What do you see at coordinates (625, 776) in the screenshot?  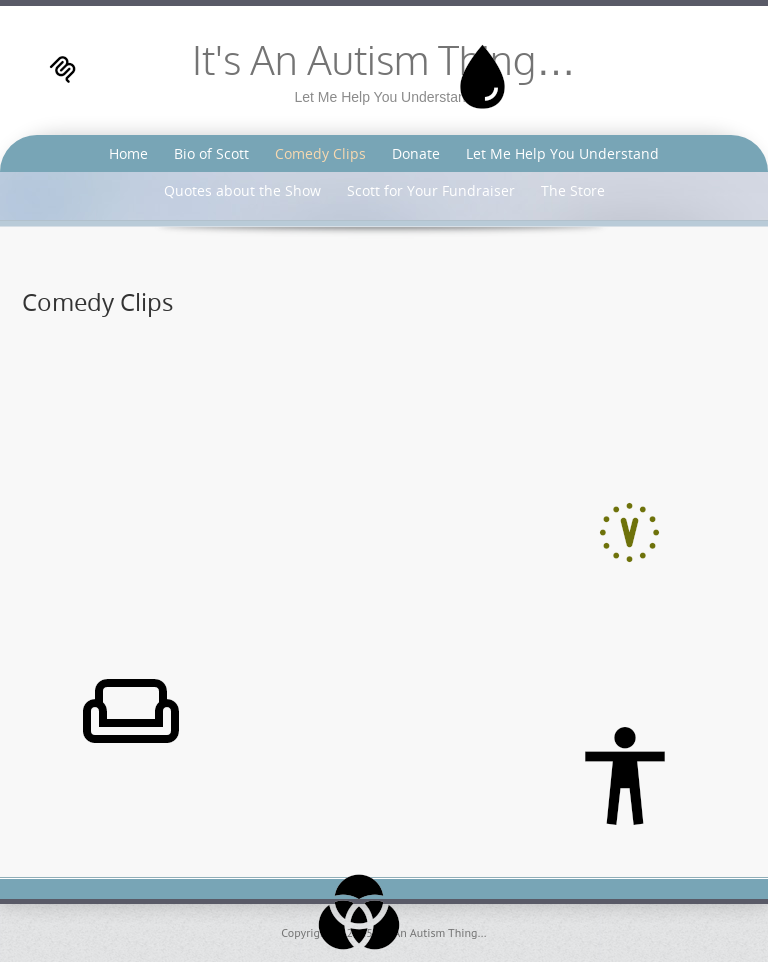 I see `accessibility settings` at bounding box center [625, 776].